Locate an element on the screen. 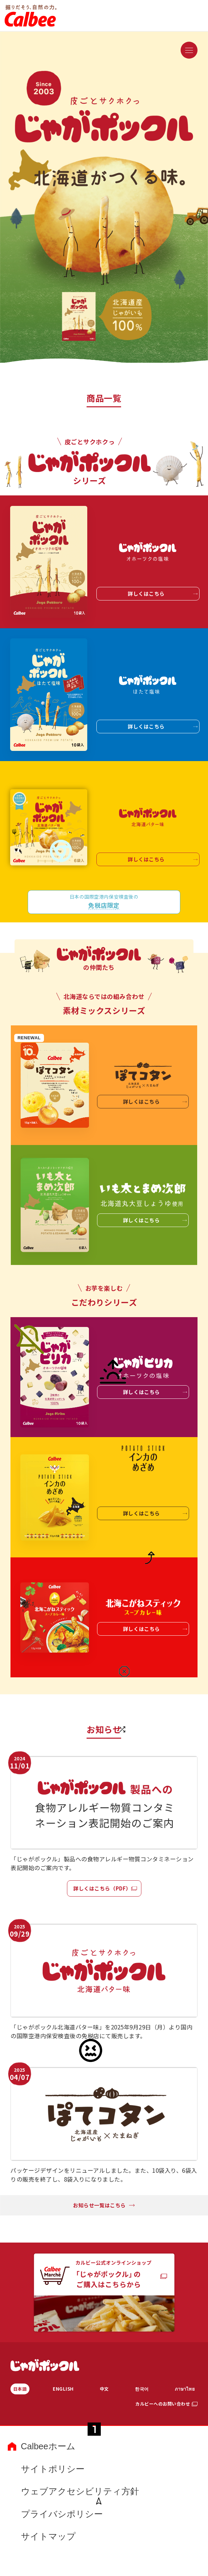 This screenshot has height=2576, width=208. open google chrome browser is located at coordinates (61, 851).